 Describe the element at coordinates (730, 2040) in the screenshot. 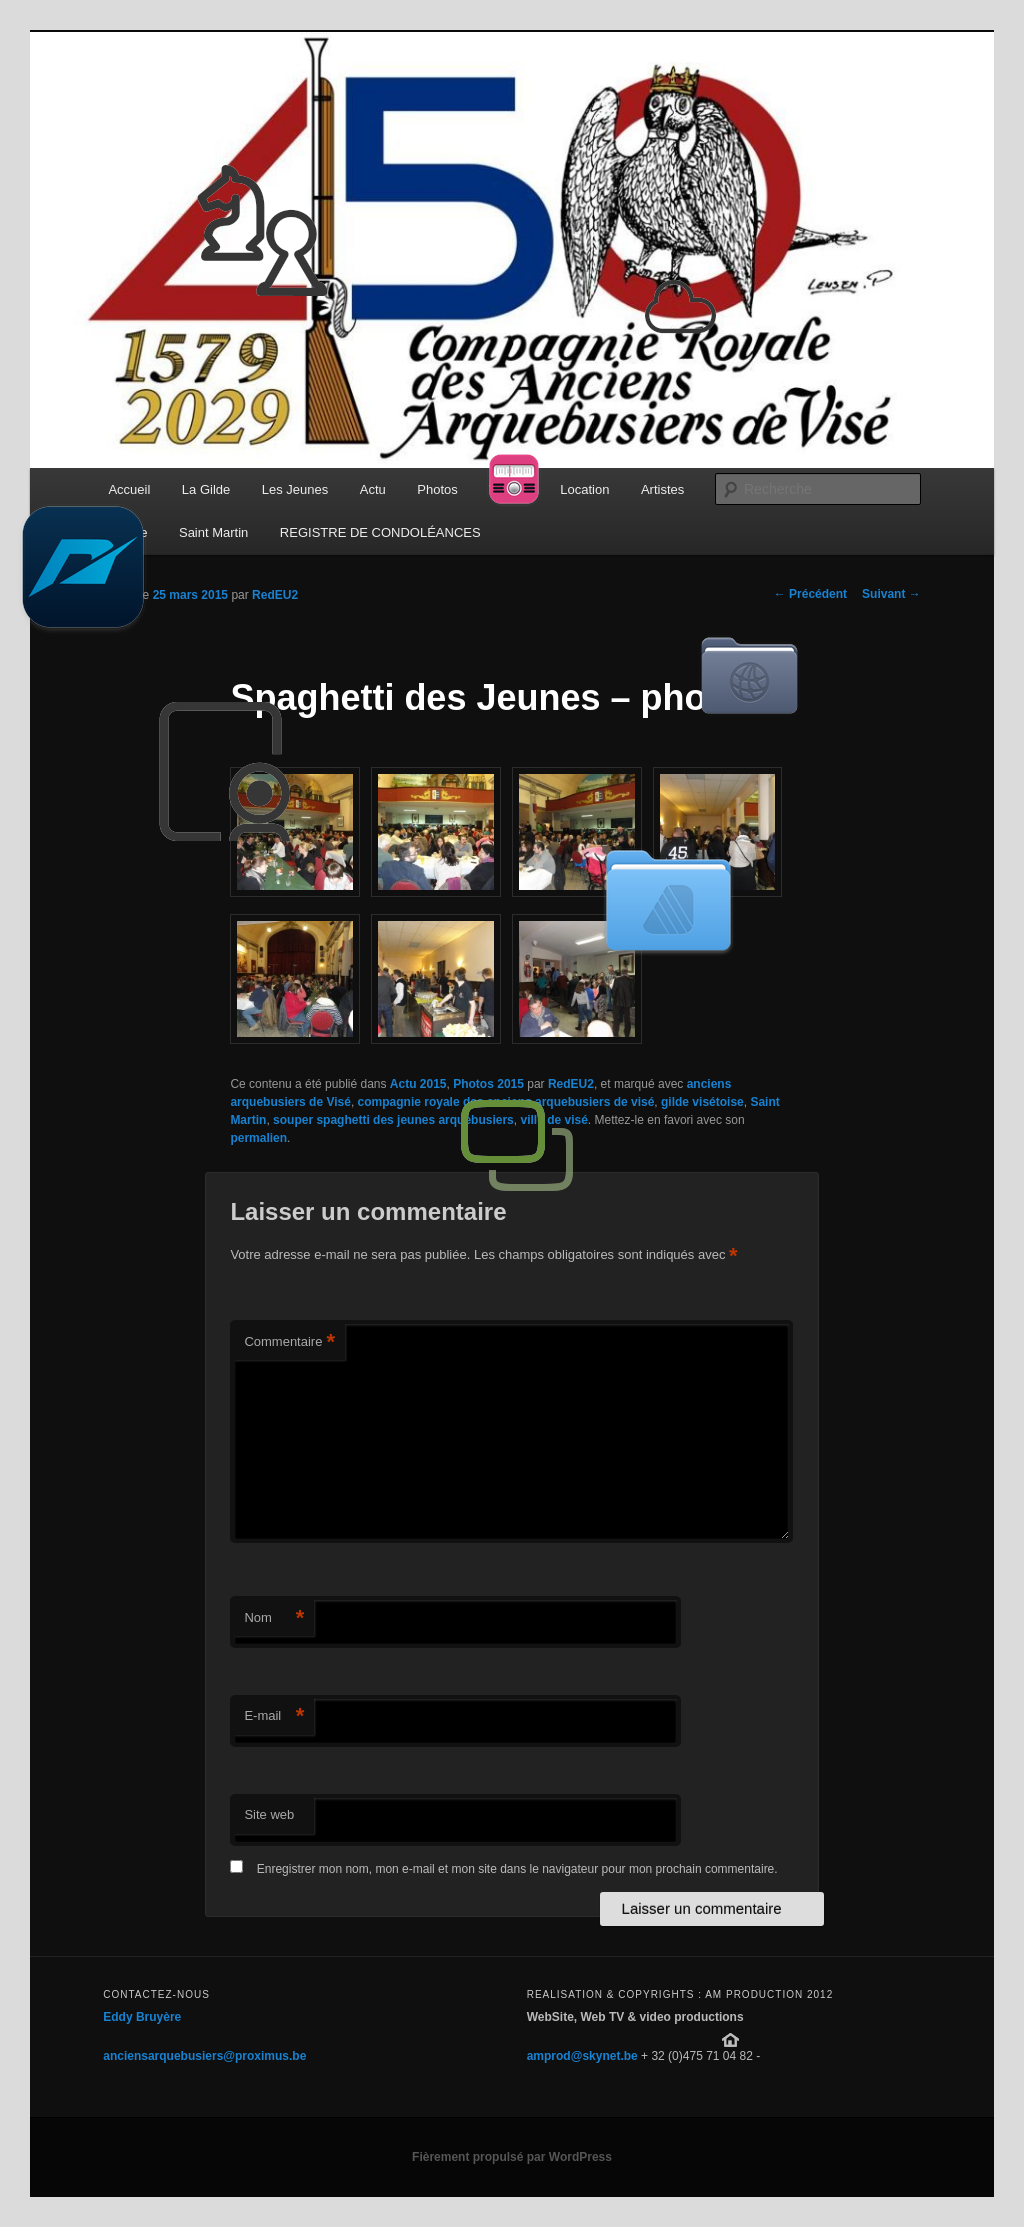

I see `navigate to home screen or directory` at that location.